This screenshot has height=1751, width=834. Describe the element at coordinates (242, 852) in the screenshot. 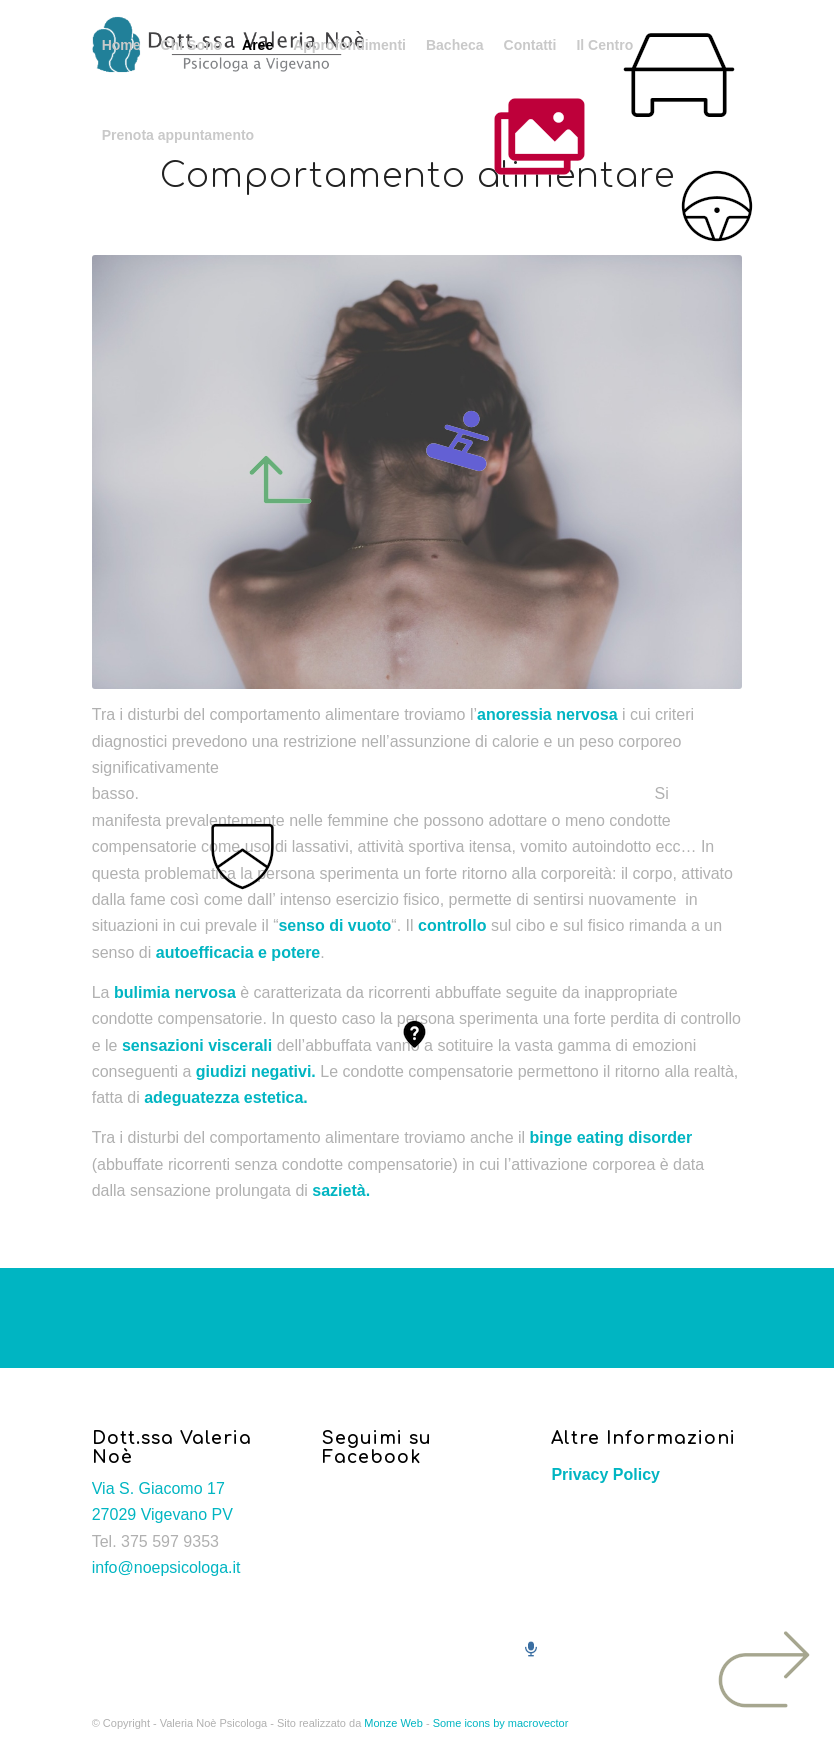

I see `access security or protection settings` at that location.